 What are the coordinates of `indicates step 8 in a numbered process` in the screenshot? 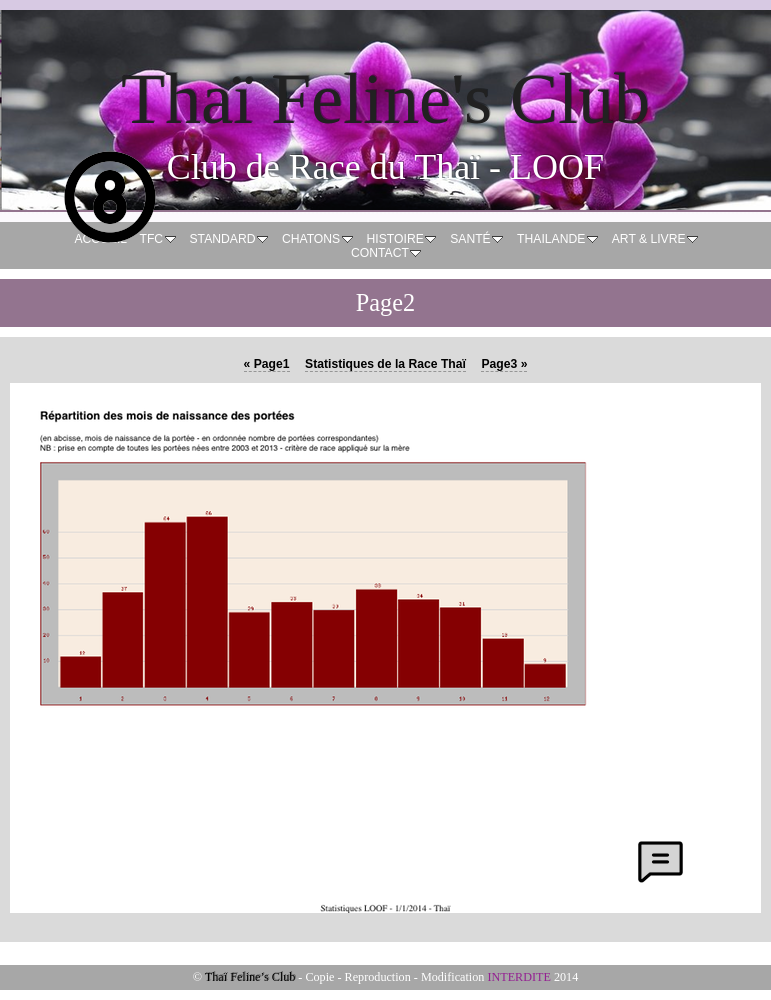 It's located at (110, 197).